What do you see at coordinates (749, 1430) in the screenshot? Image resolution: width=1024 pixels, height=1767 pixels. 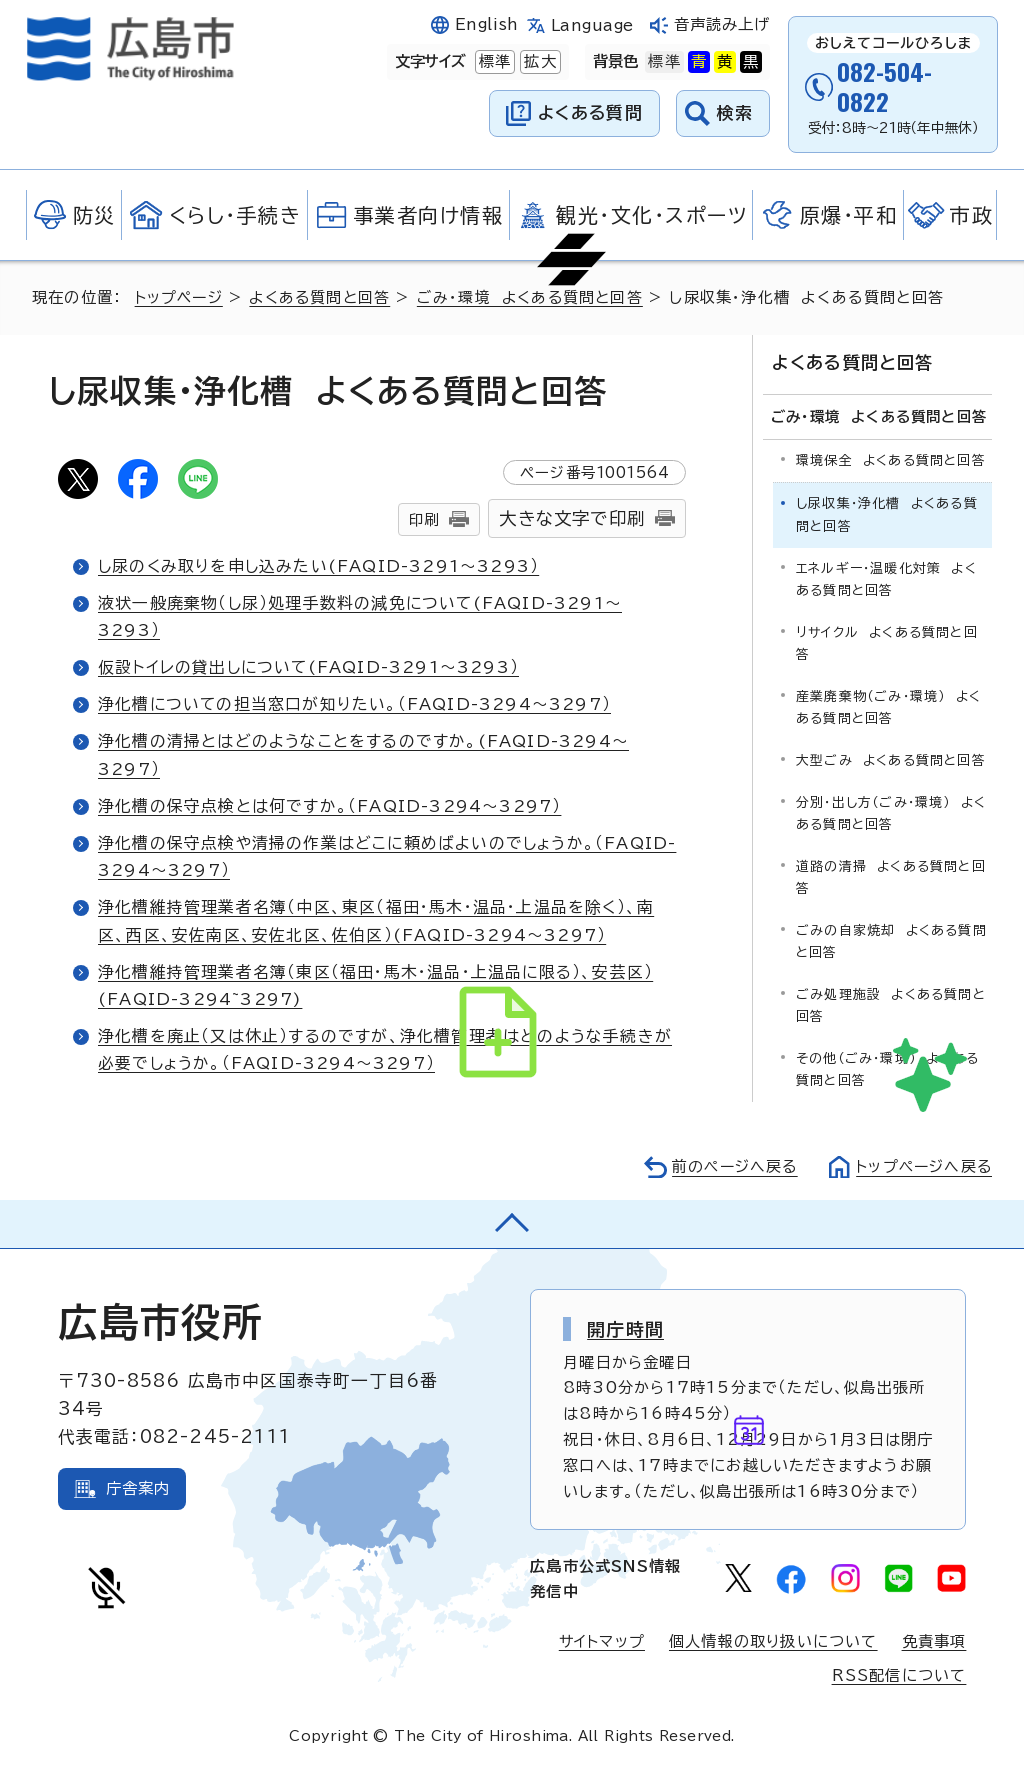 I see `view or select a specific date` at bounding box center [749, 1430].